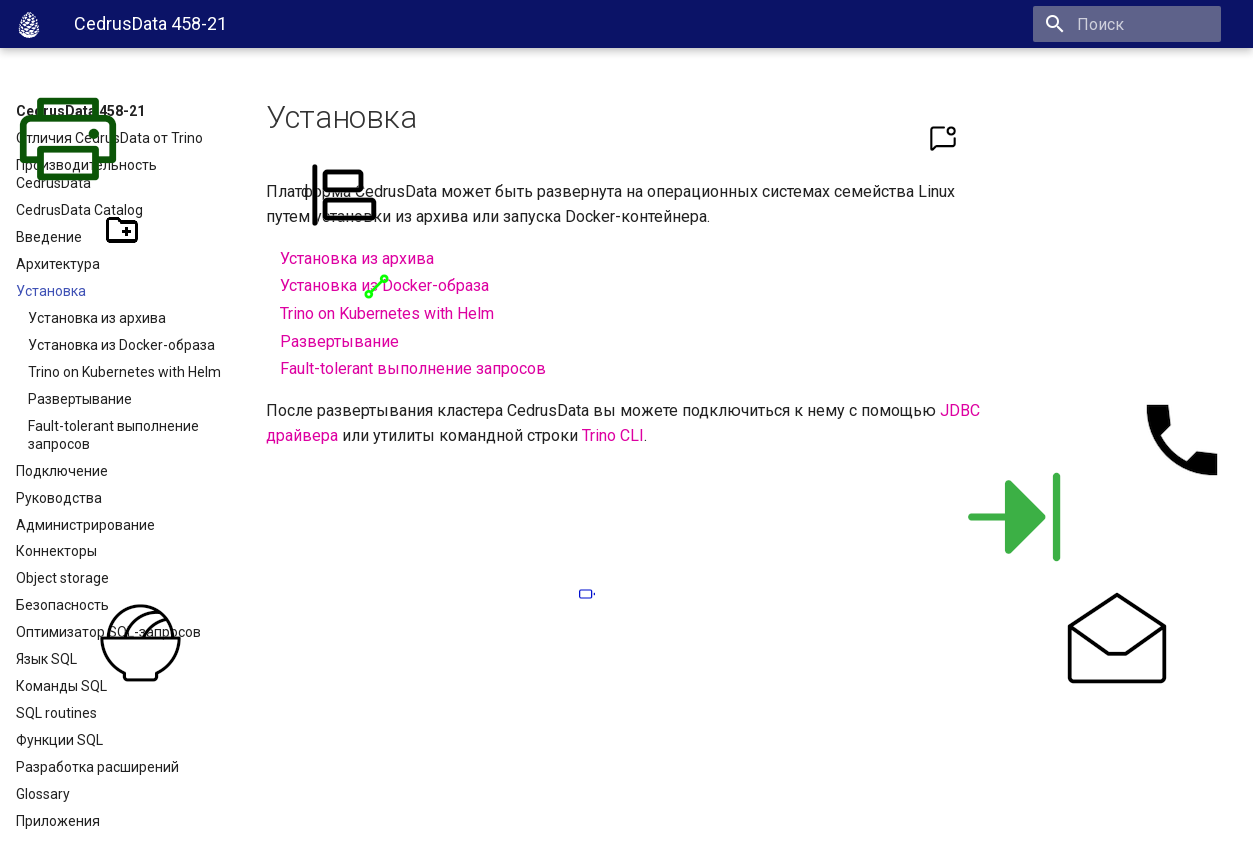  I want to click on make a phone call, so click(1182, 440).